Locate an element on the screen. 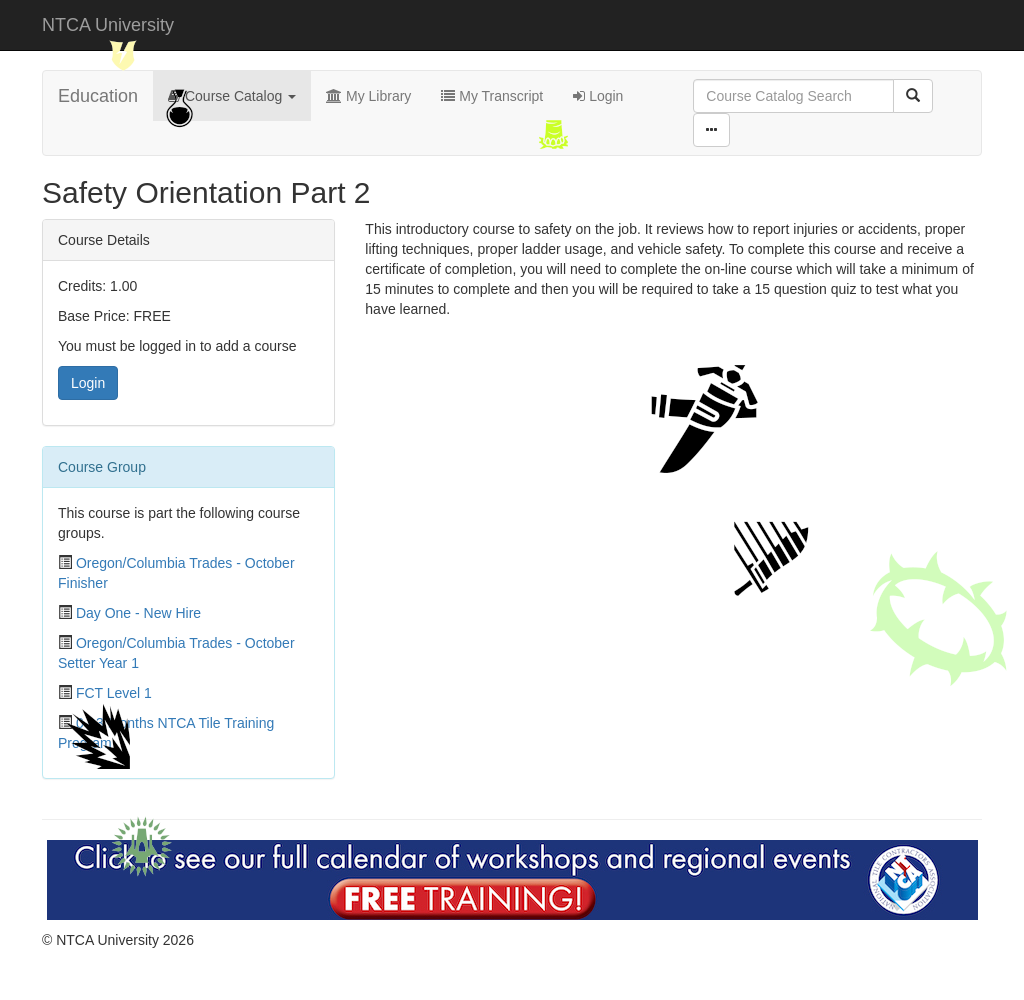 This screenshot has height=1000, width=1024. equip or unsheathe a weapon is located at coordinates (704, 419).